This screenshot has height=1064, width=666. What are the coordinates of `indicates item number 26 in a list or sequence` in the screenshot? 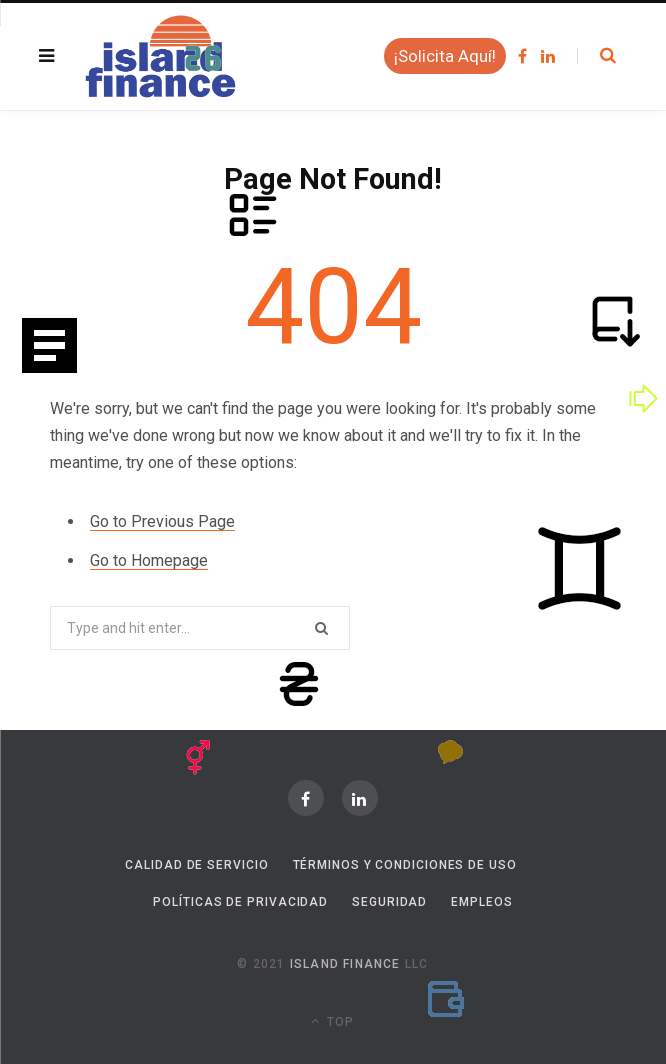 It's located at (203, 58).